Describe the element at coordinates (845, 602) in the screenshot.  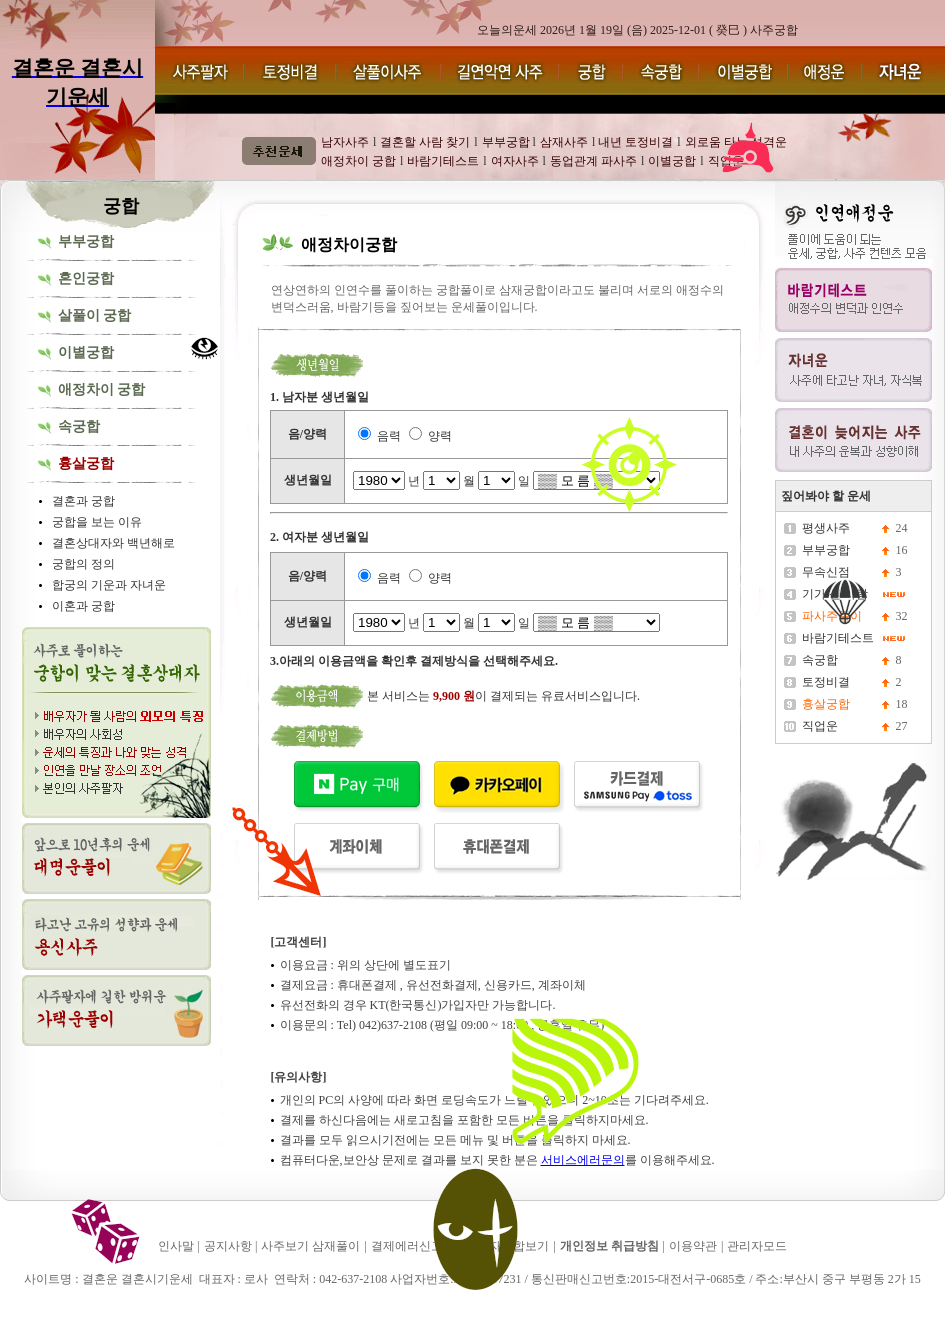
I see `airdrop or delivery incoming` at that location.